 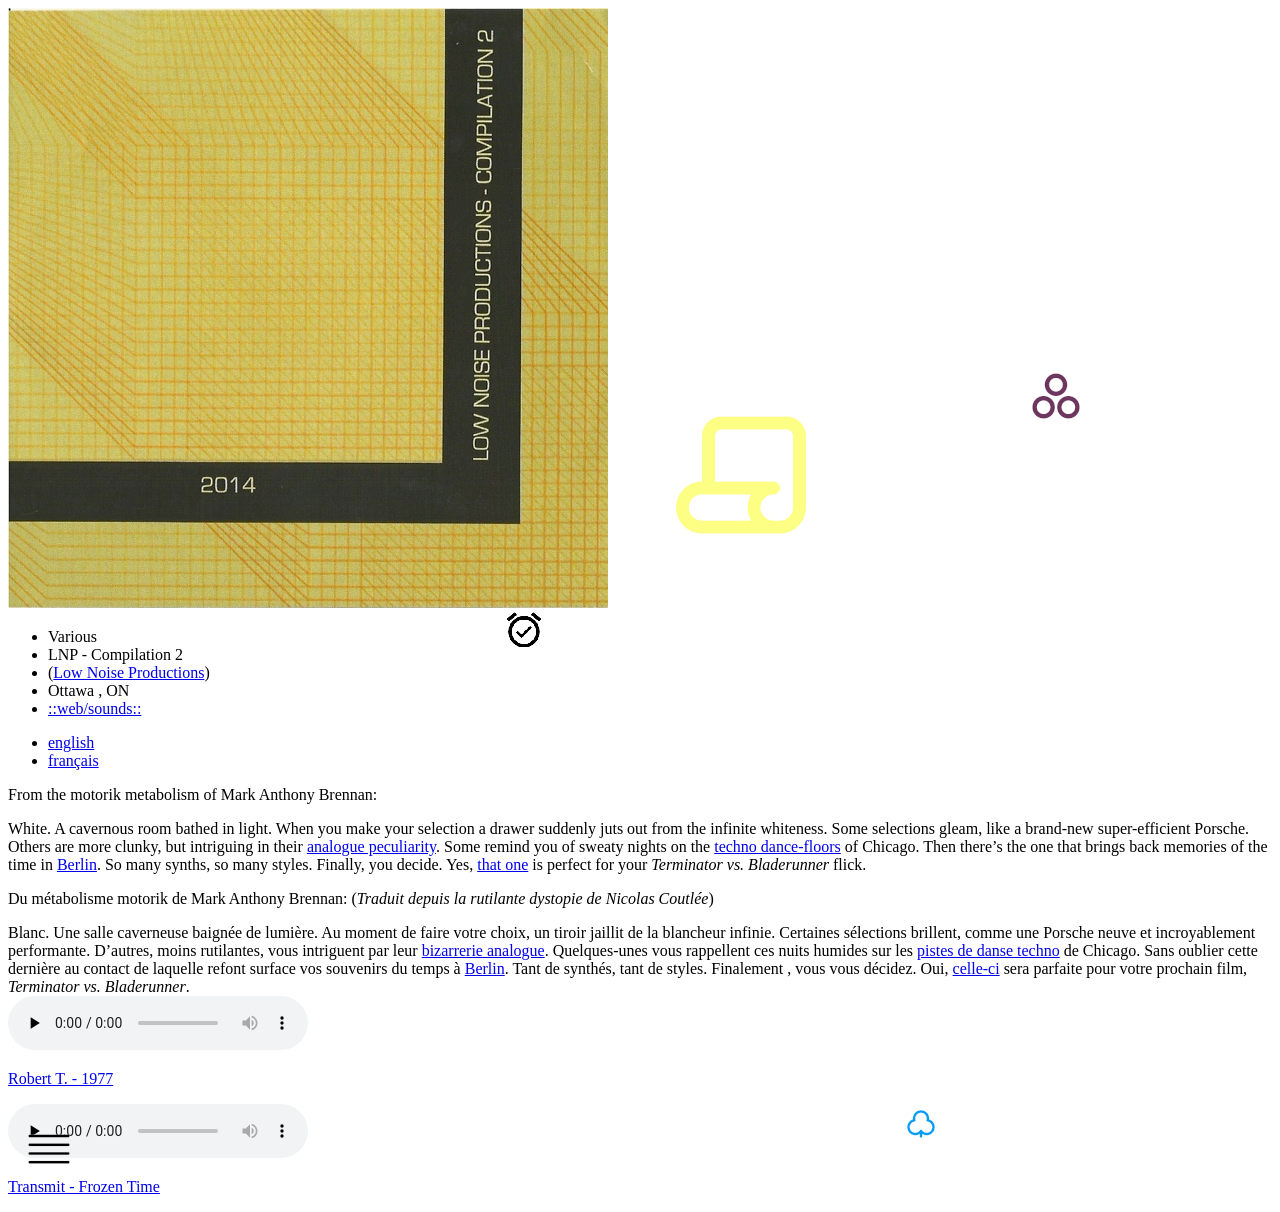 What do you see at coordinates (741, 475) in the screenshot?
I see `view or edit scripts` at bounding box center [741, 475].